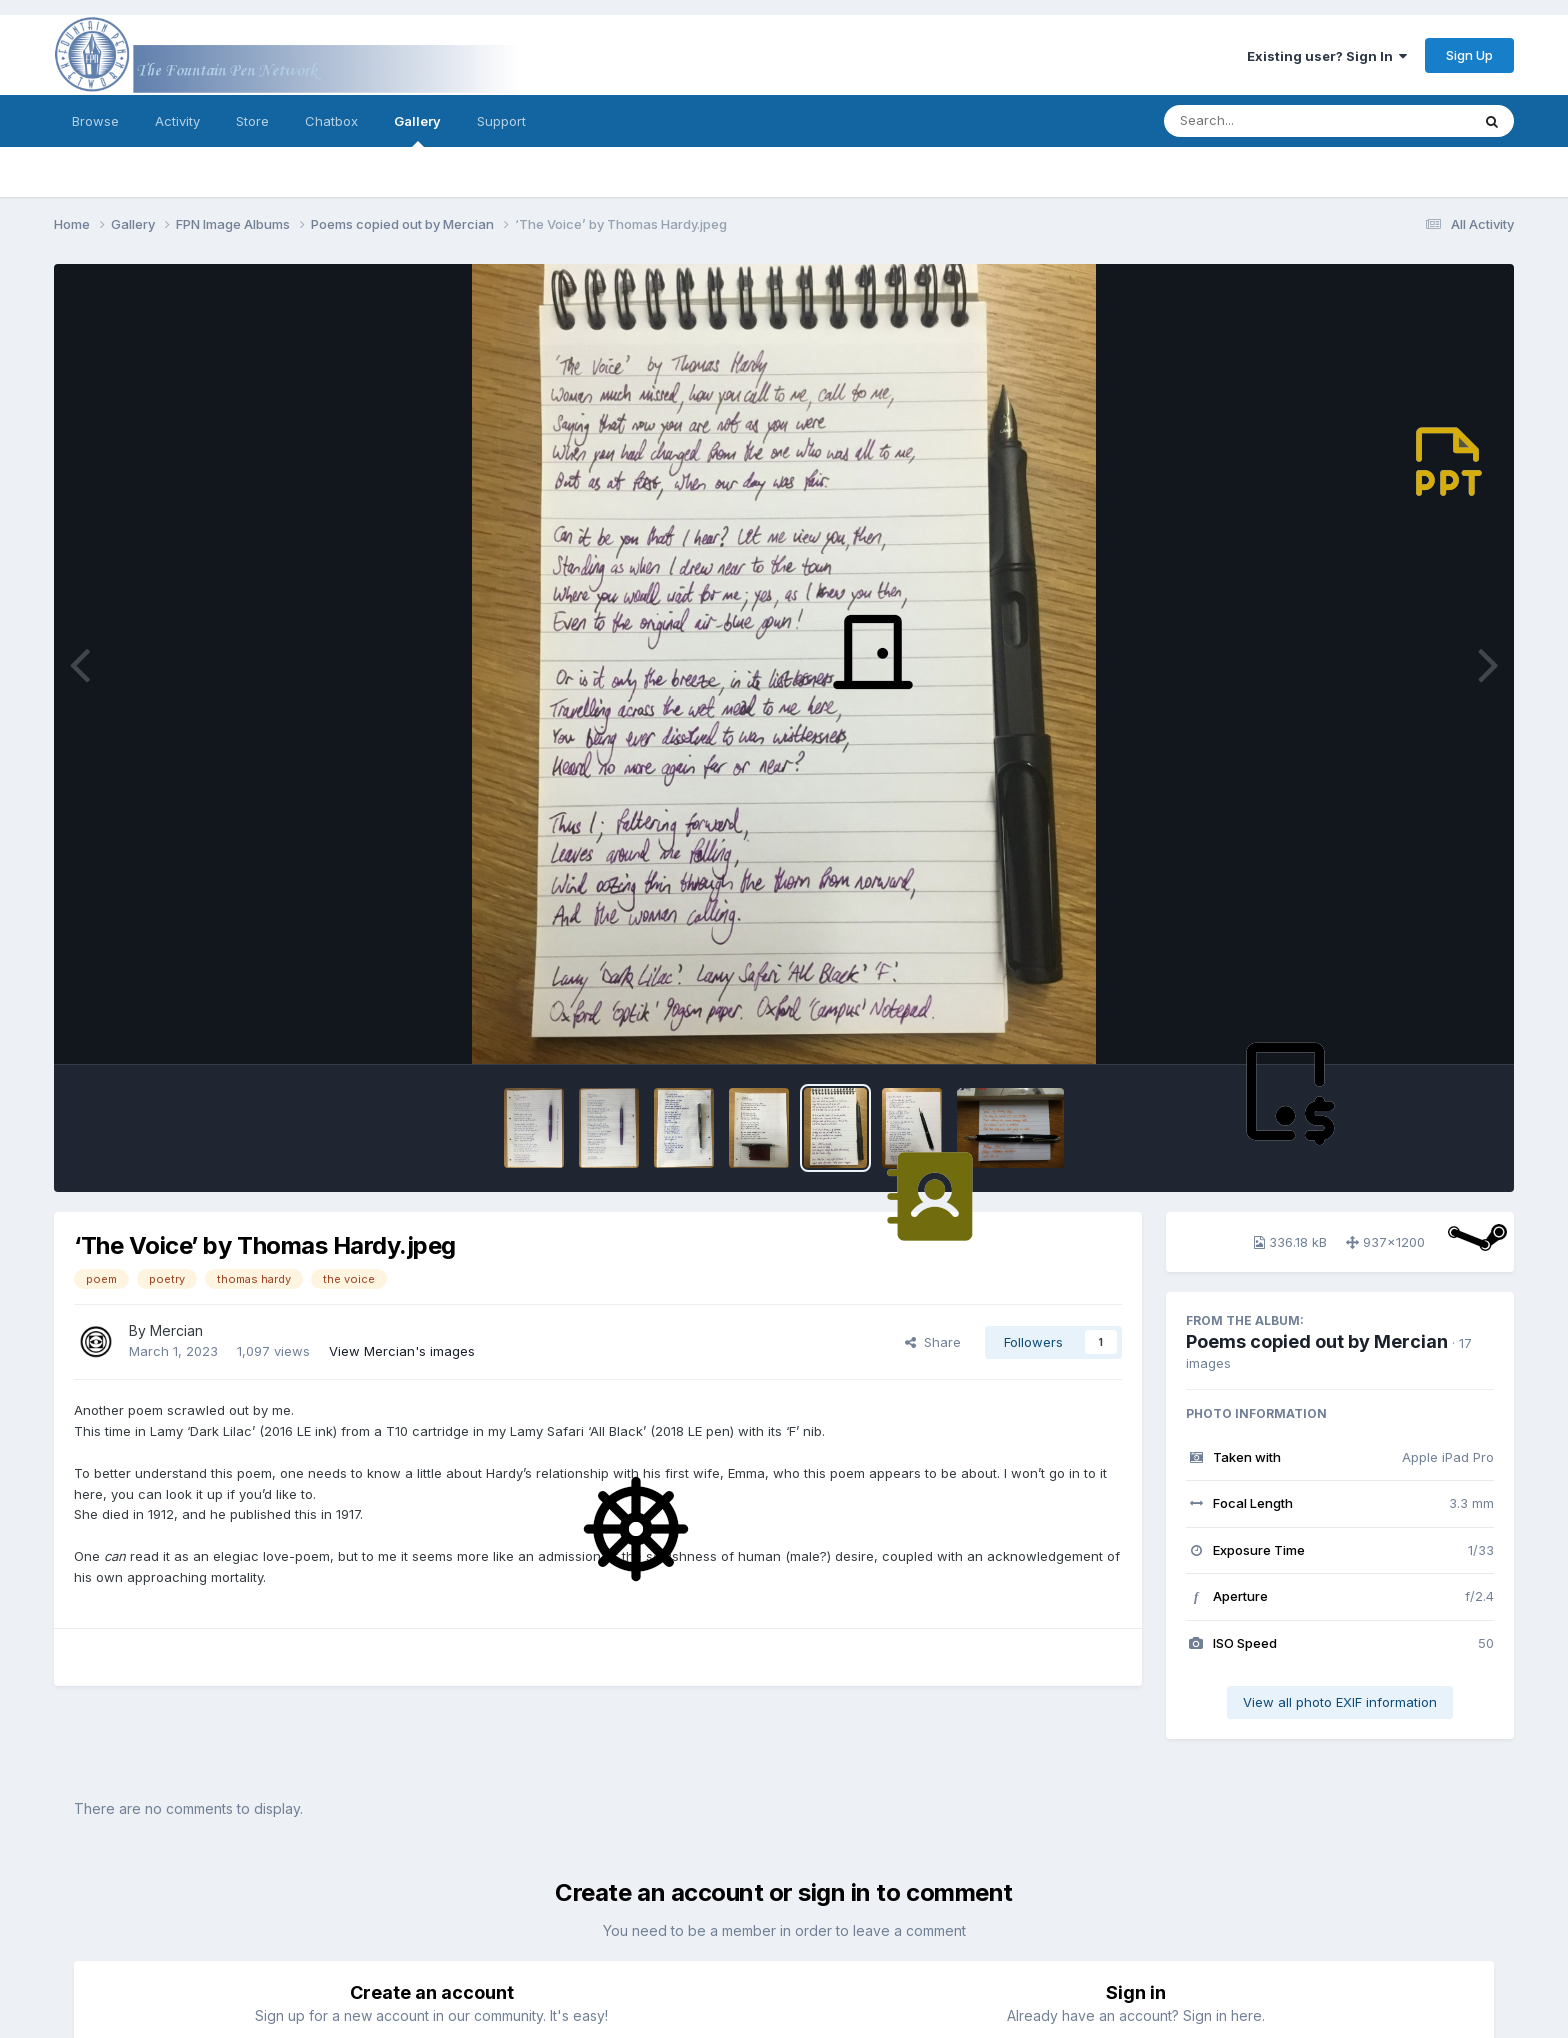 This screenshot has width=1568, height=2038. What do you see at coordinates (931, 1196) in the screenshot?
I see `open your contacts list` at bounding box center [931, 1196].